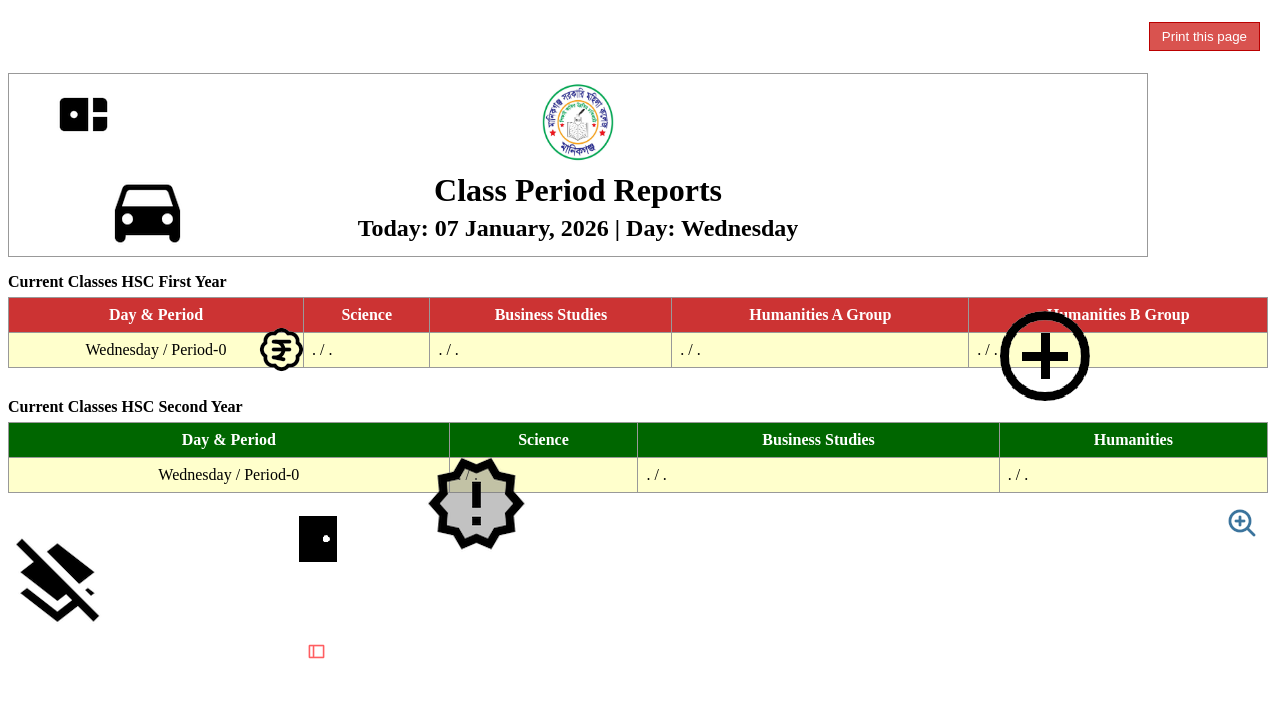 The width and height of the screenshot is (1268, 720). Describe the element at coordinates (1242, 523) in the screenshot. I see `zoom in on content` at that location.